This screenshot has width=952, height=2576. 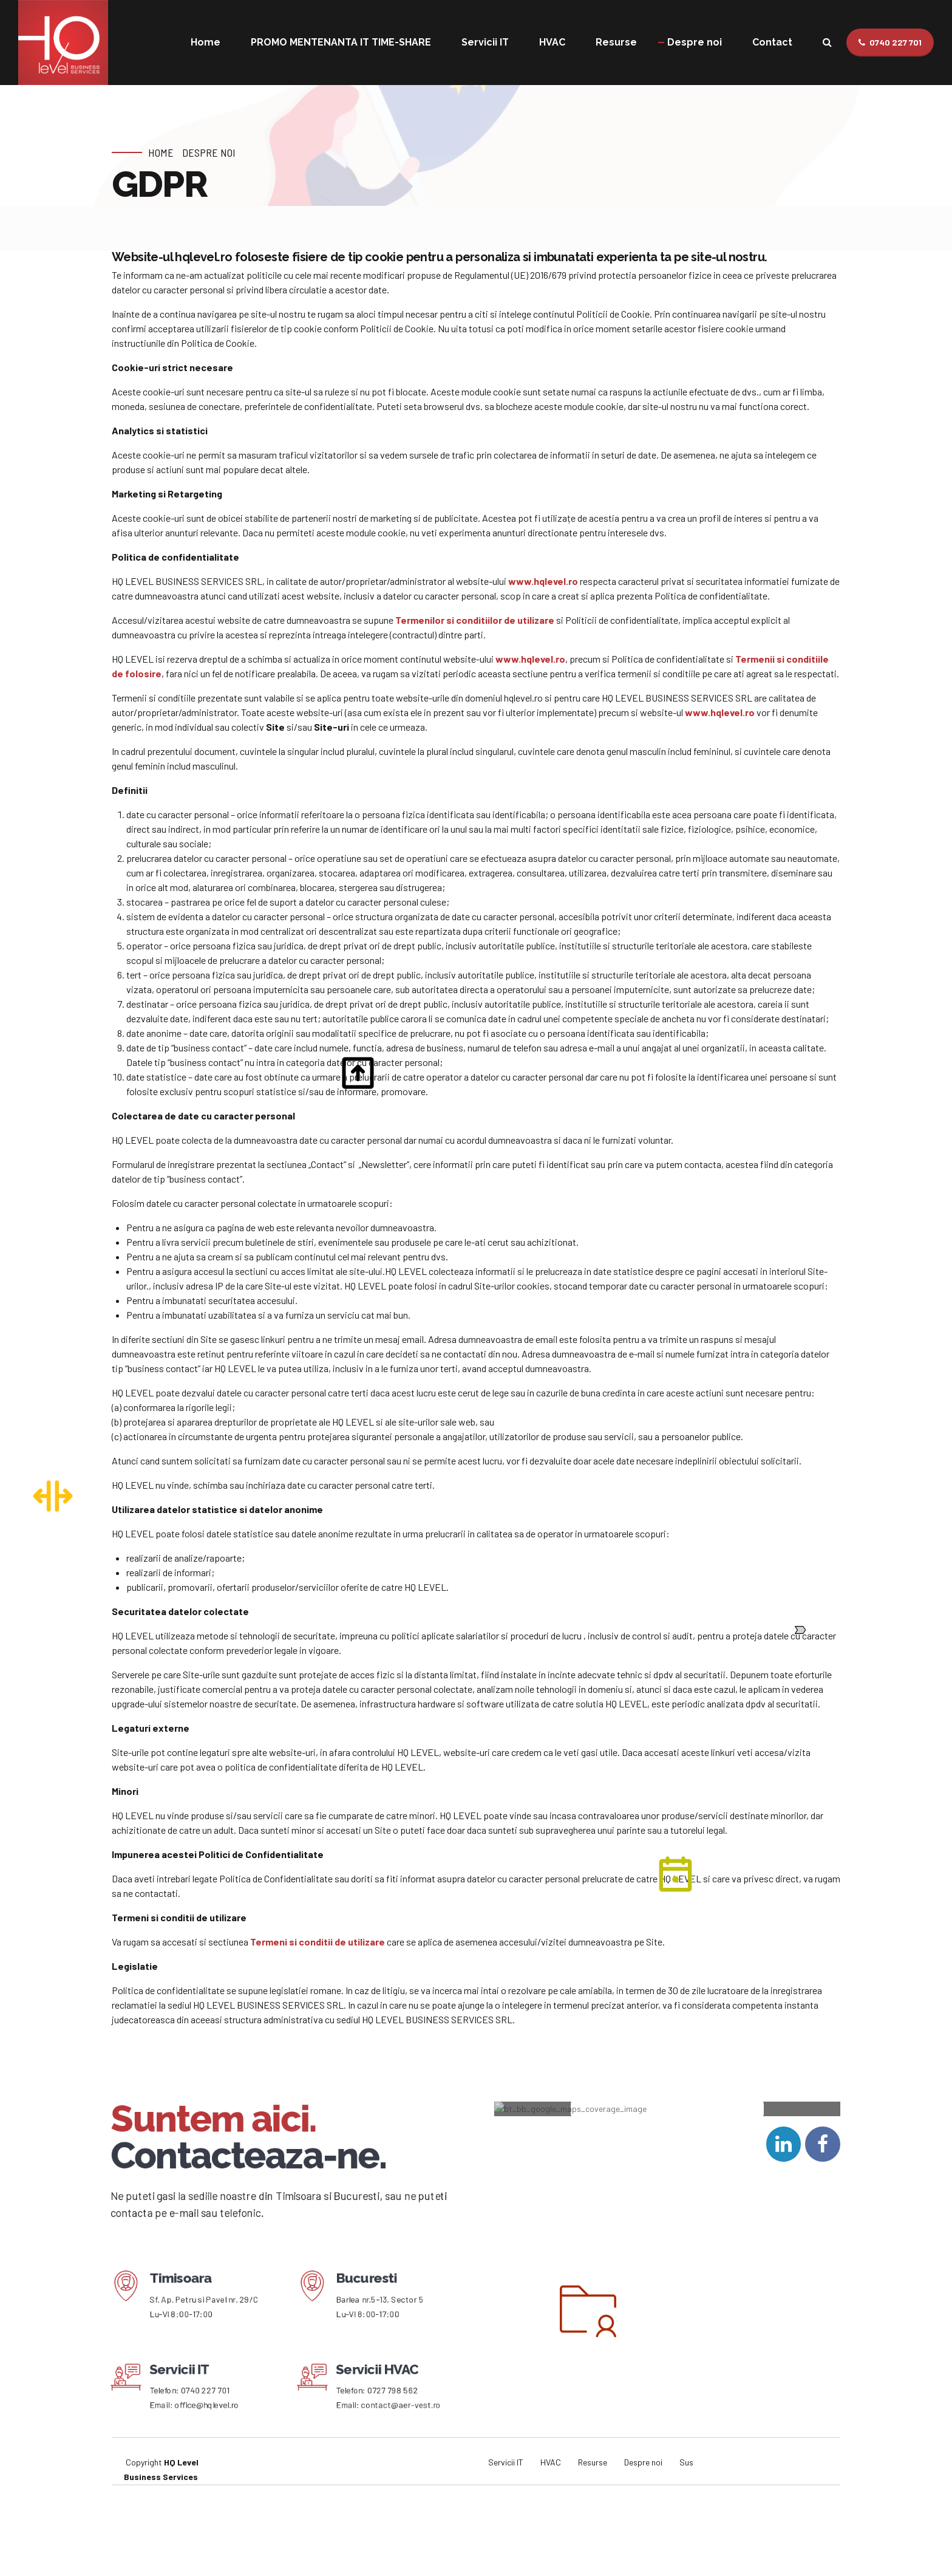 I want to click on split view horizontally, so click(x=53, y=1496).